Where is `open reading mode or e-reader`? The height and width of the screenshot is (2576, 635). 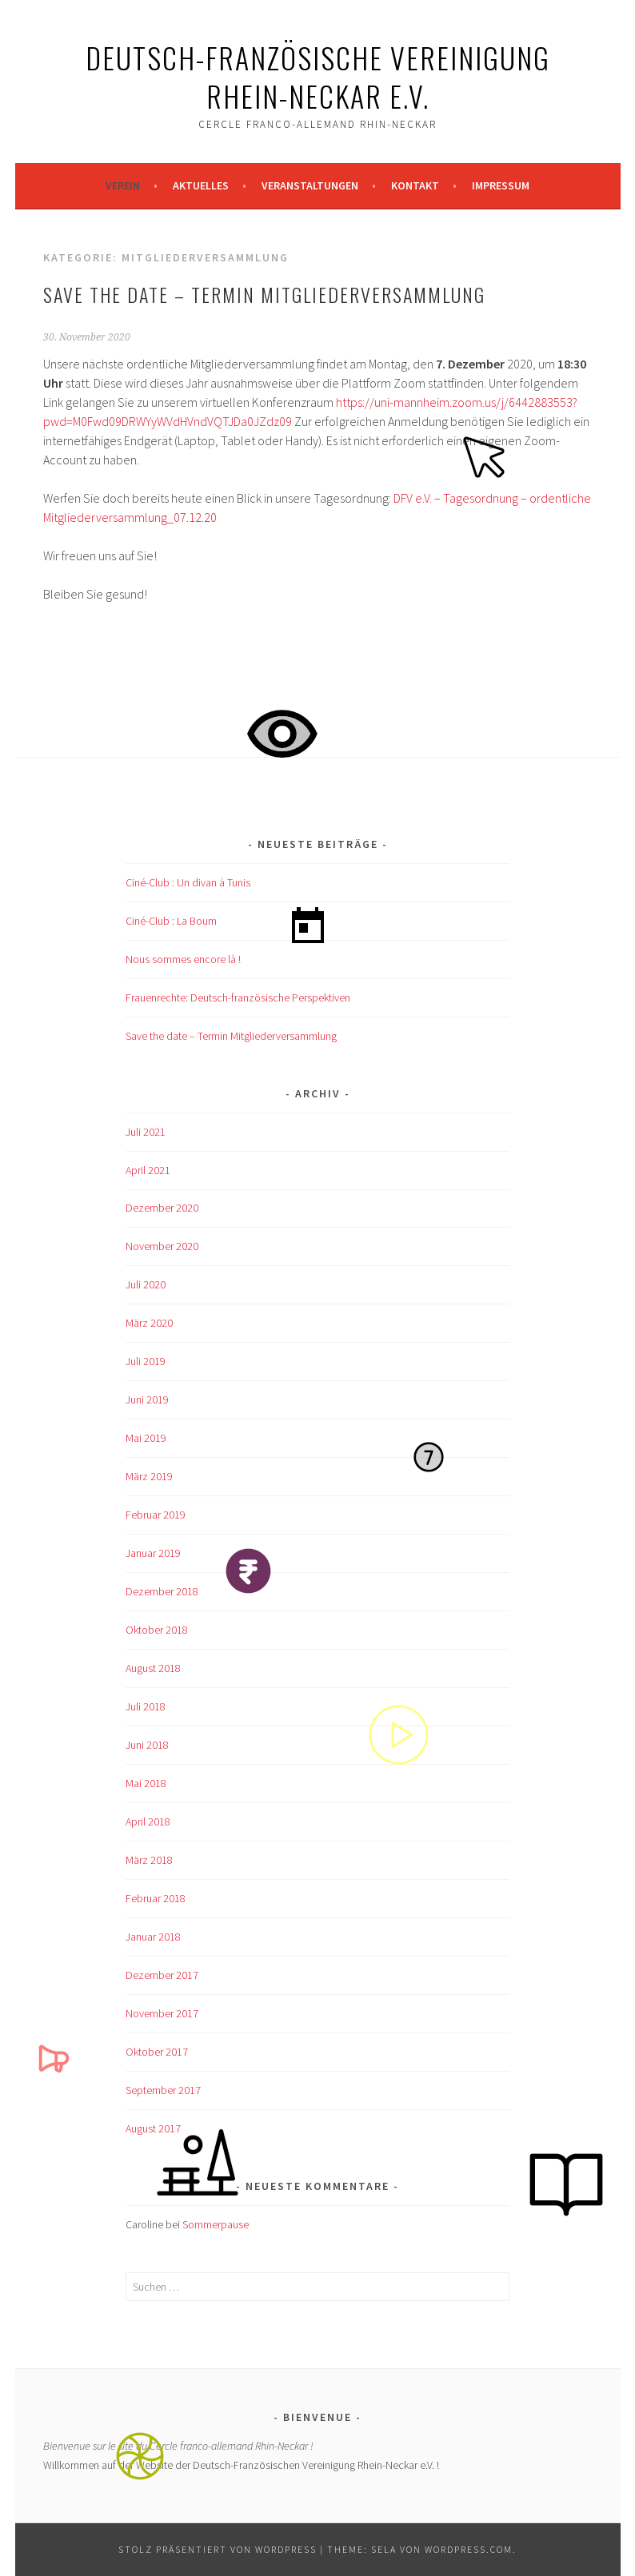
open reading mode or e-reader is located at coordinates (566, 2180).